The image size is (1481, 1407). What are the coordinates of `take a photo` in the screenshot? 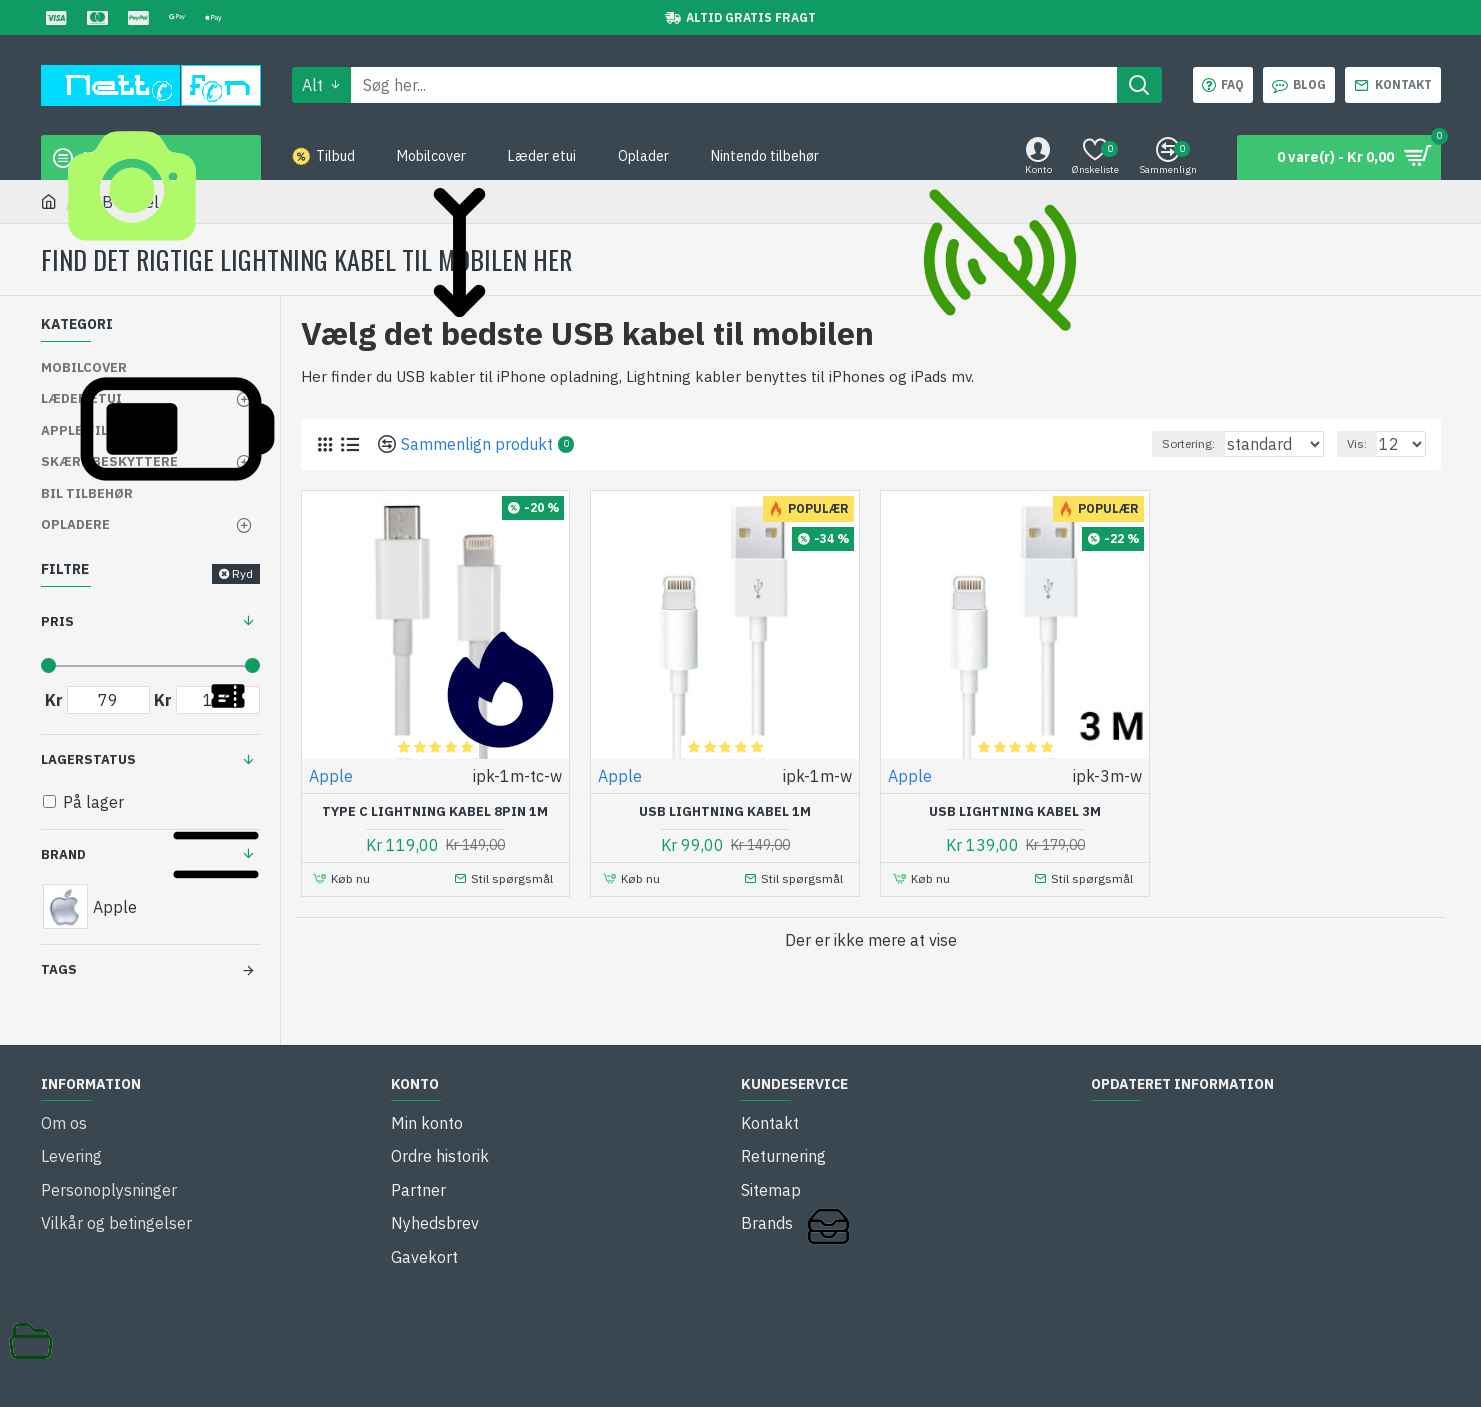 It's located at (132, 186).